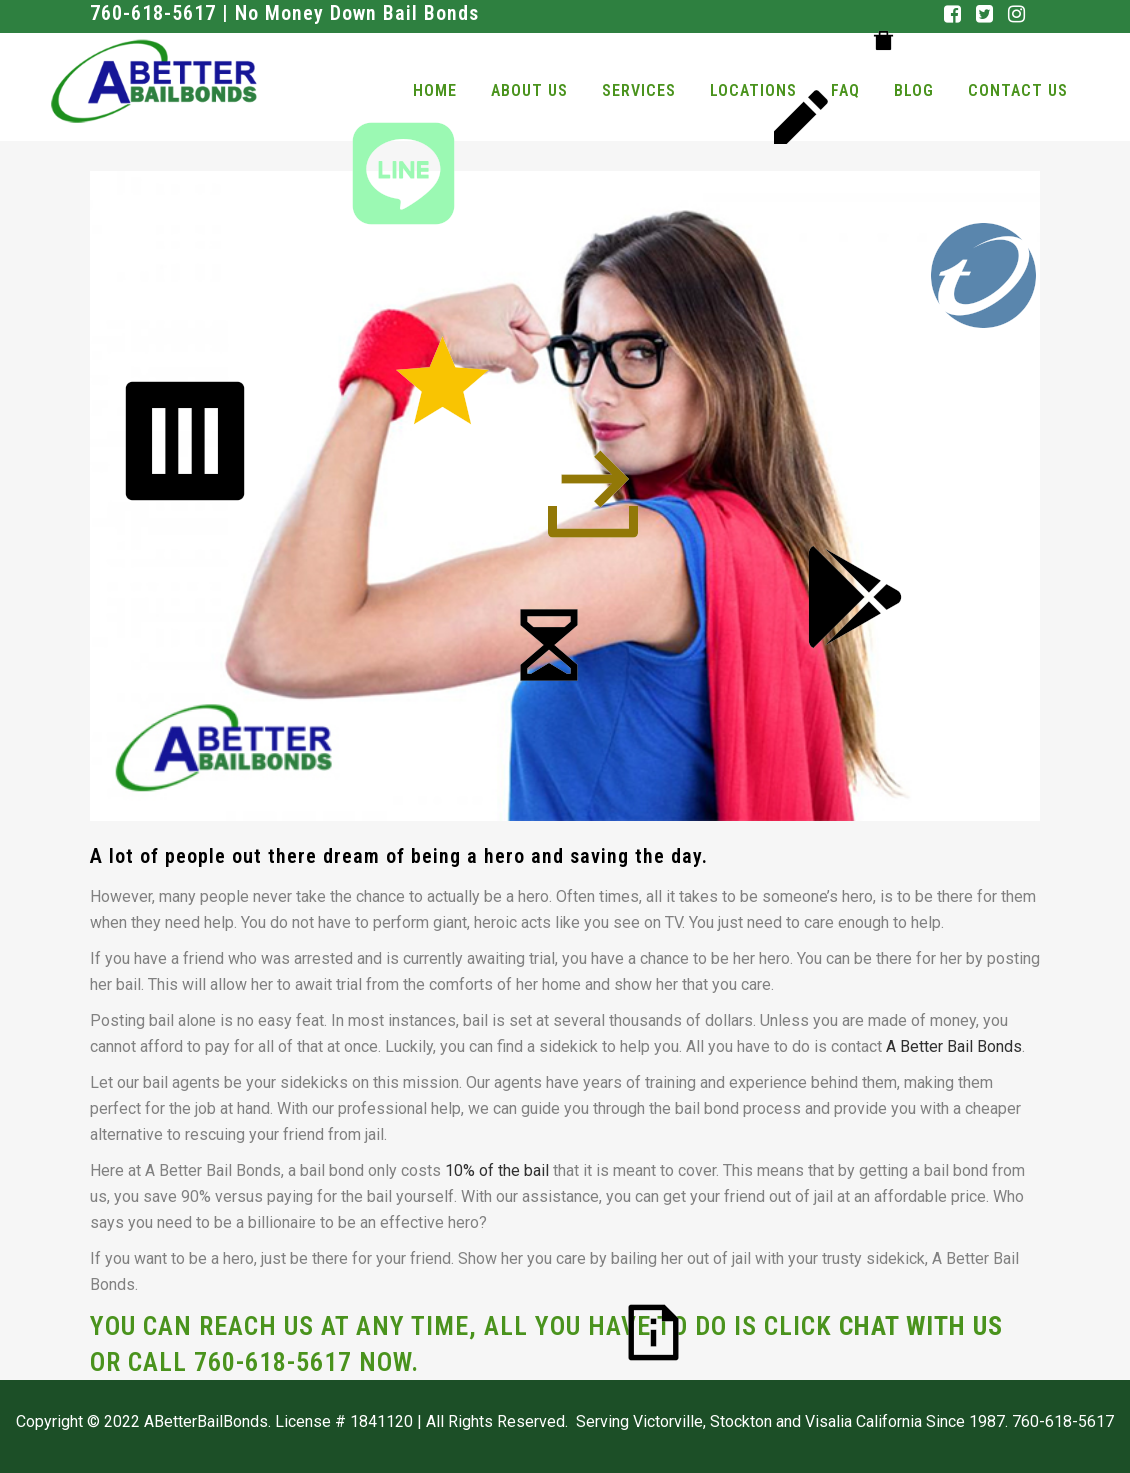  What do you see at coordinates (403, 173) in the screenshot?
I see `open the LINE messaging app` at bounding box center [403, 173].